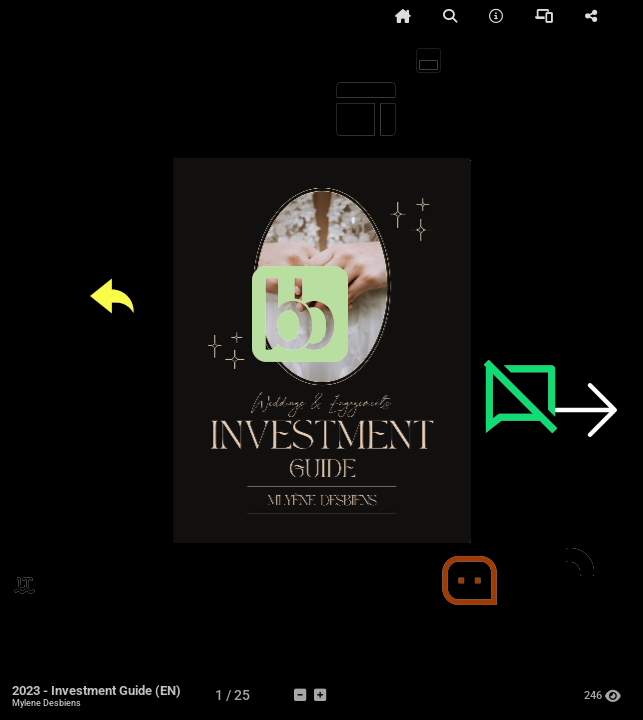 The height and width of the screenshot is (720, 643). Describe the element at coordinates (24, 585) in the screenshot. I see `open LanguageTool grammar and spell checker` at that location.